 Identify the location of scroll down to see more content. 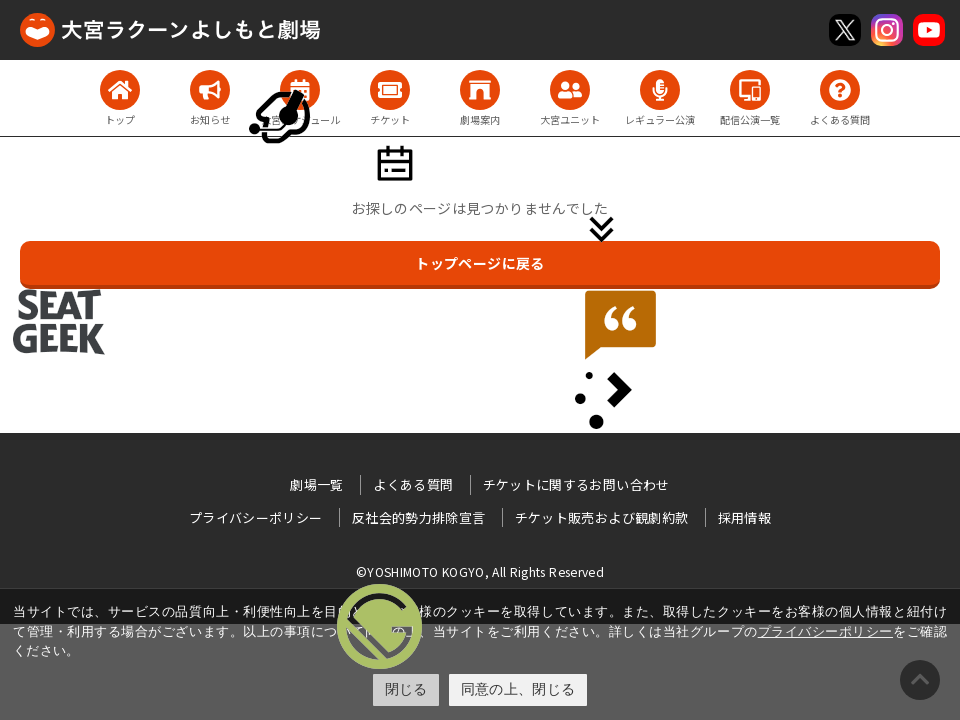
(601, 228).